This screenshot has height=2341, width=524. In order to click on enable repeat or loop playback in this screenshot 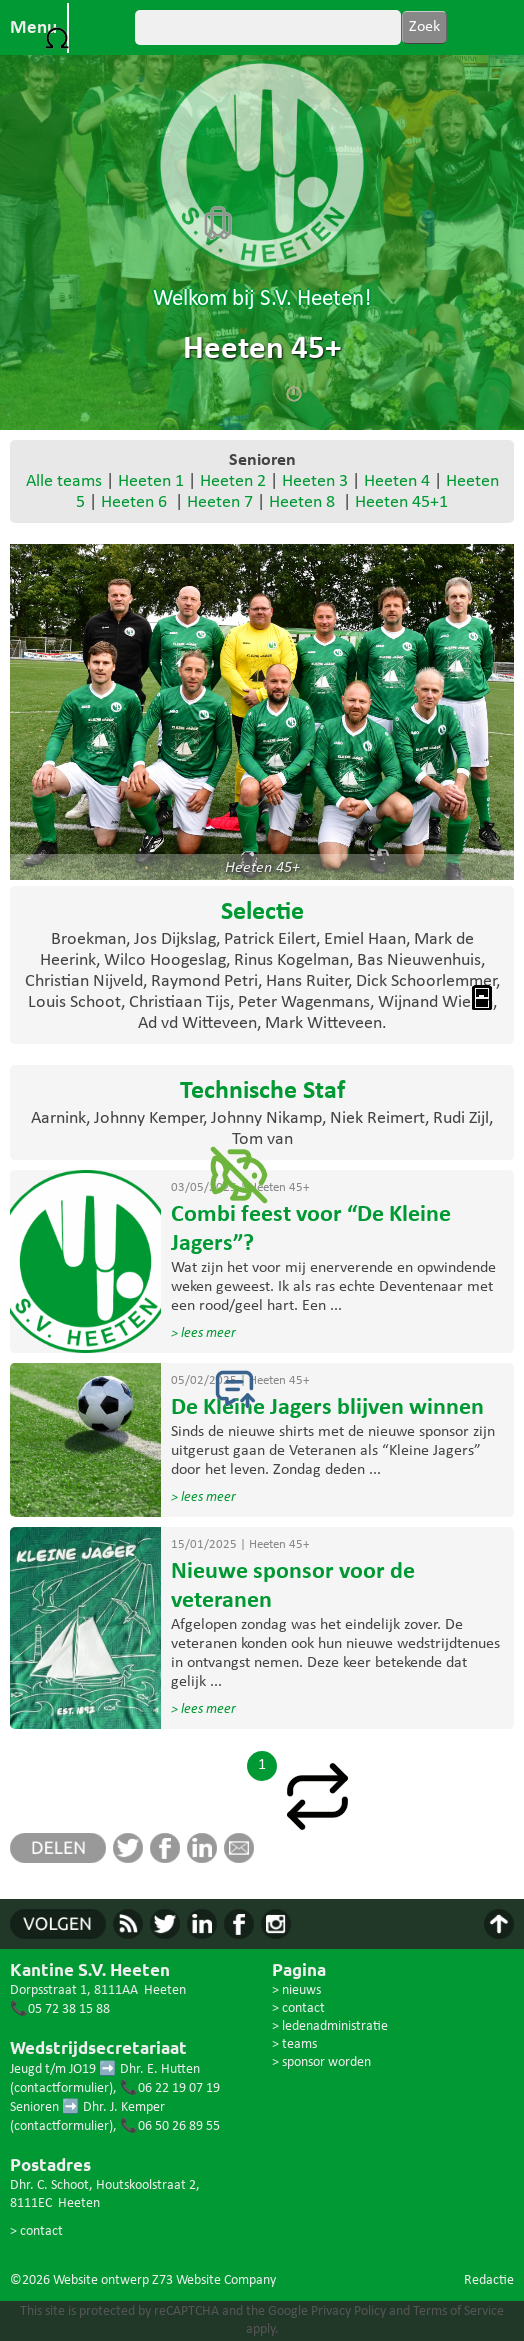, I will do `click(317, 1796)`.